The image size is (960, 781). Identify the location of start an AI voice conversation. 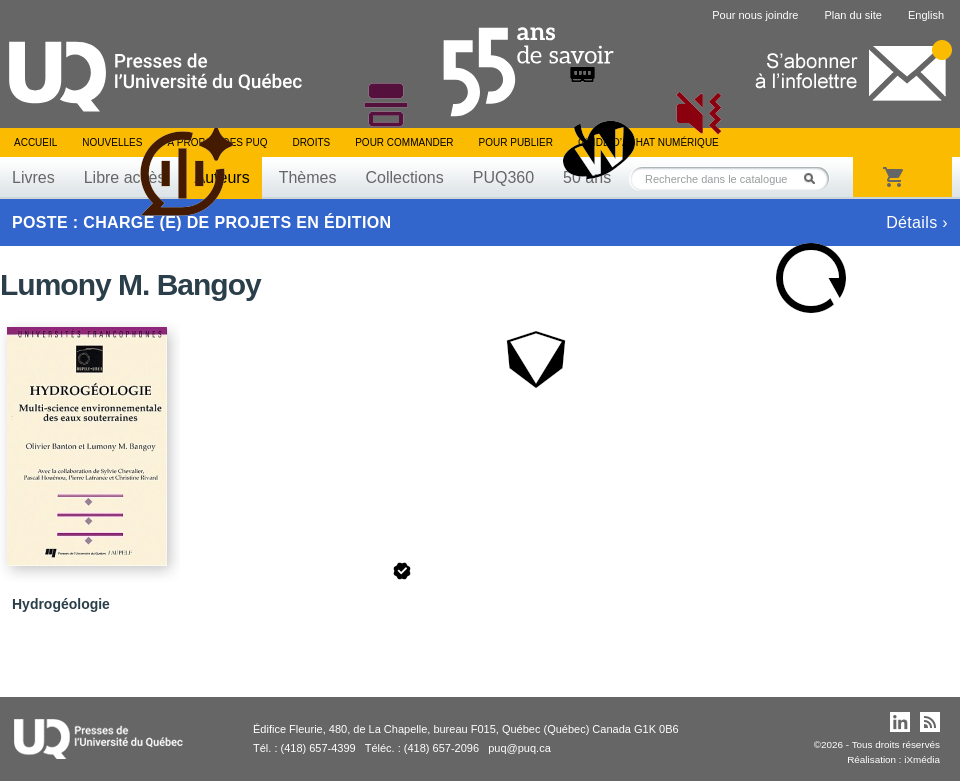
(182, 173).